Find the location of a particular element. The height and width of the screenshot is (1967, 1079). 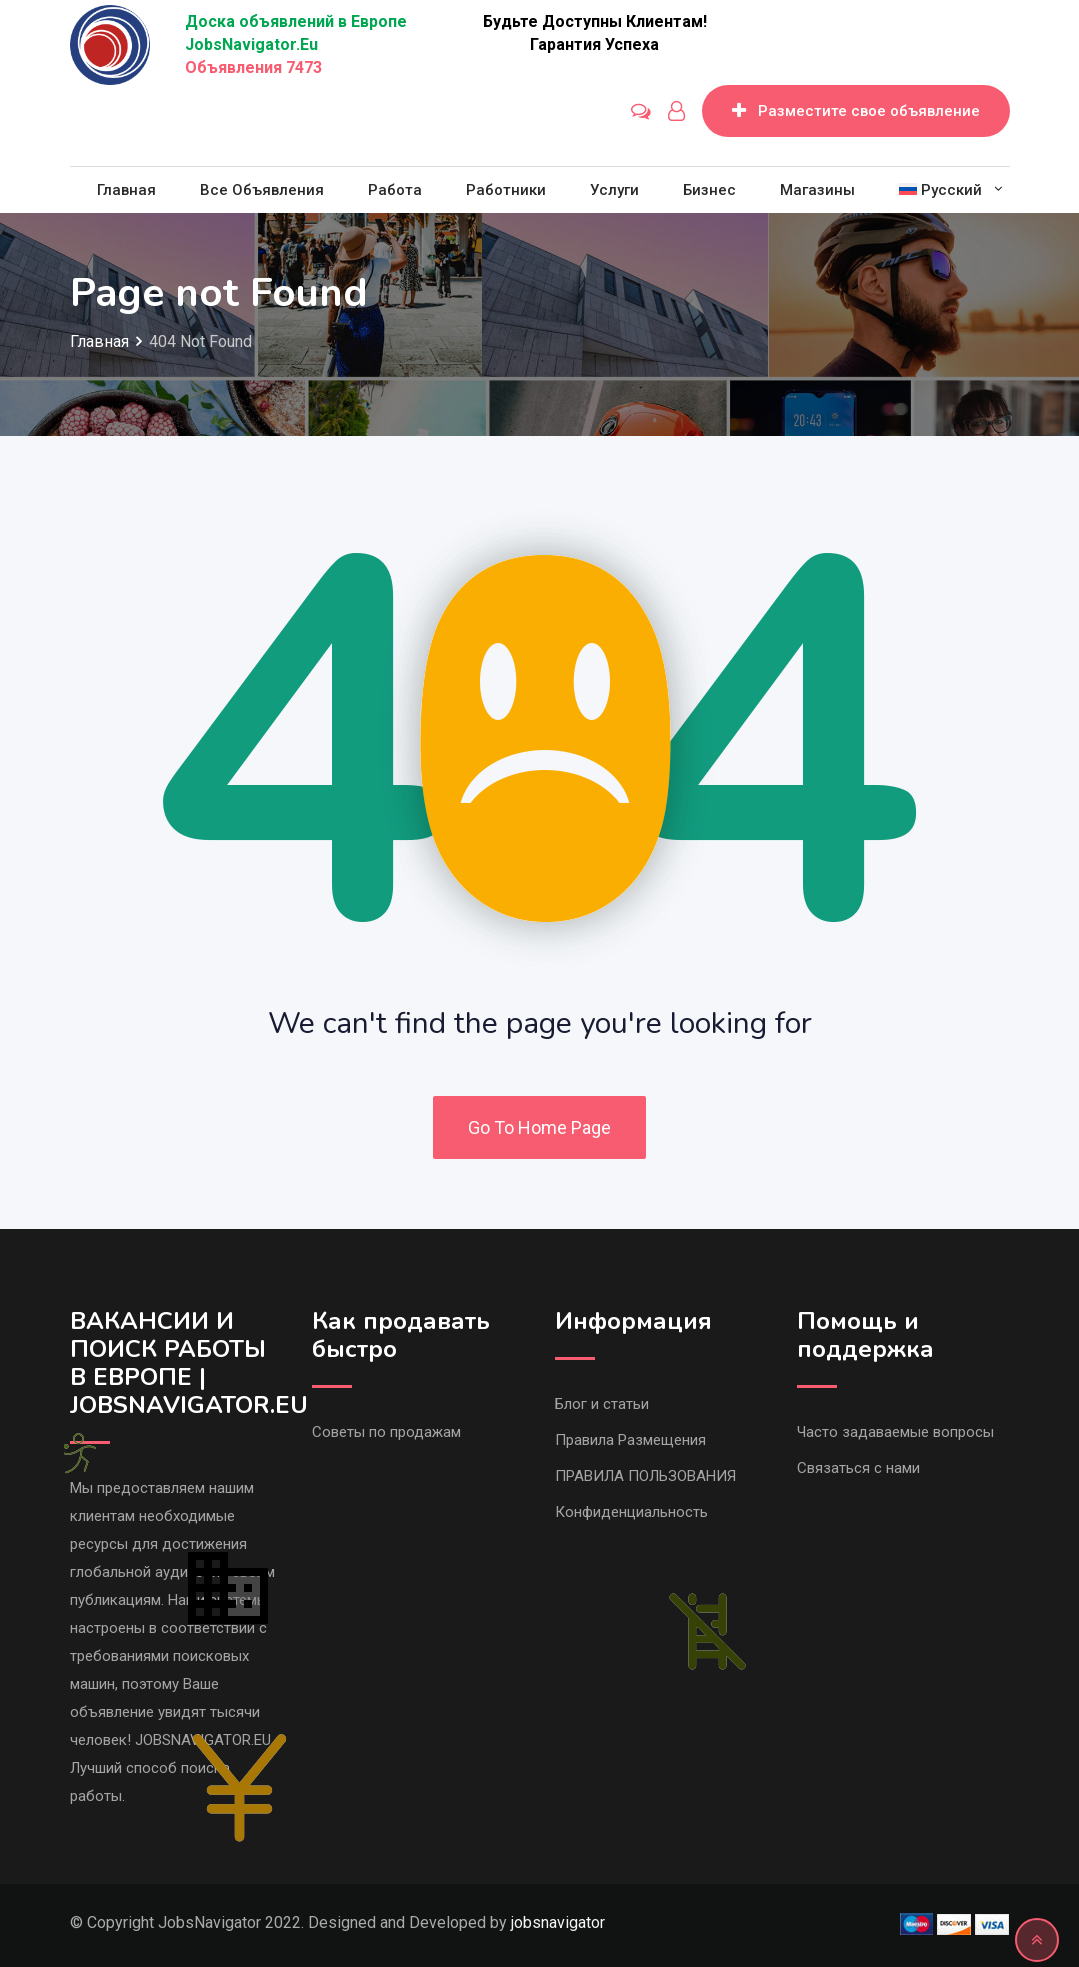

view prices in Japanese yen is located at coordinates (239, 1785).